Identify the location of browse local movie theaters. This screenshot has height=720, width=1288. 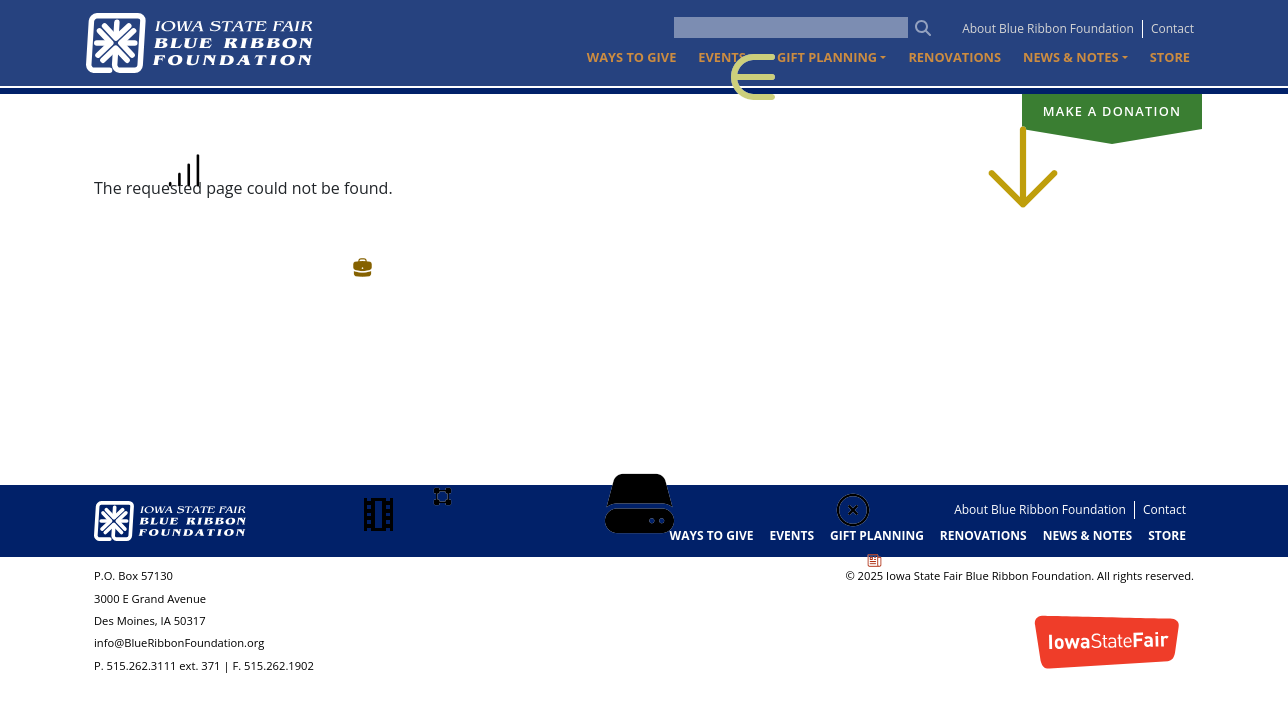
(378, 514).